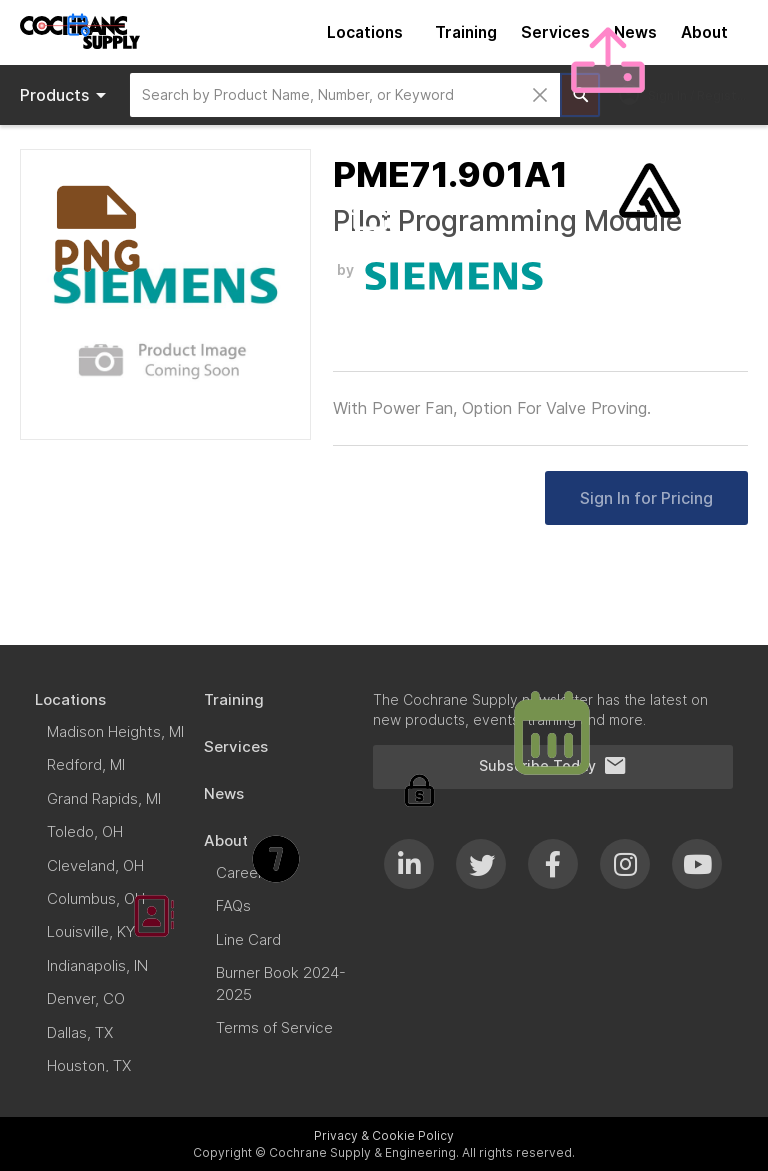  Describe the element at coordinates (608, 64) in the screenshot. I see `upload a file or document` at that location.